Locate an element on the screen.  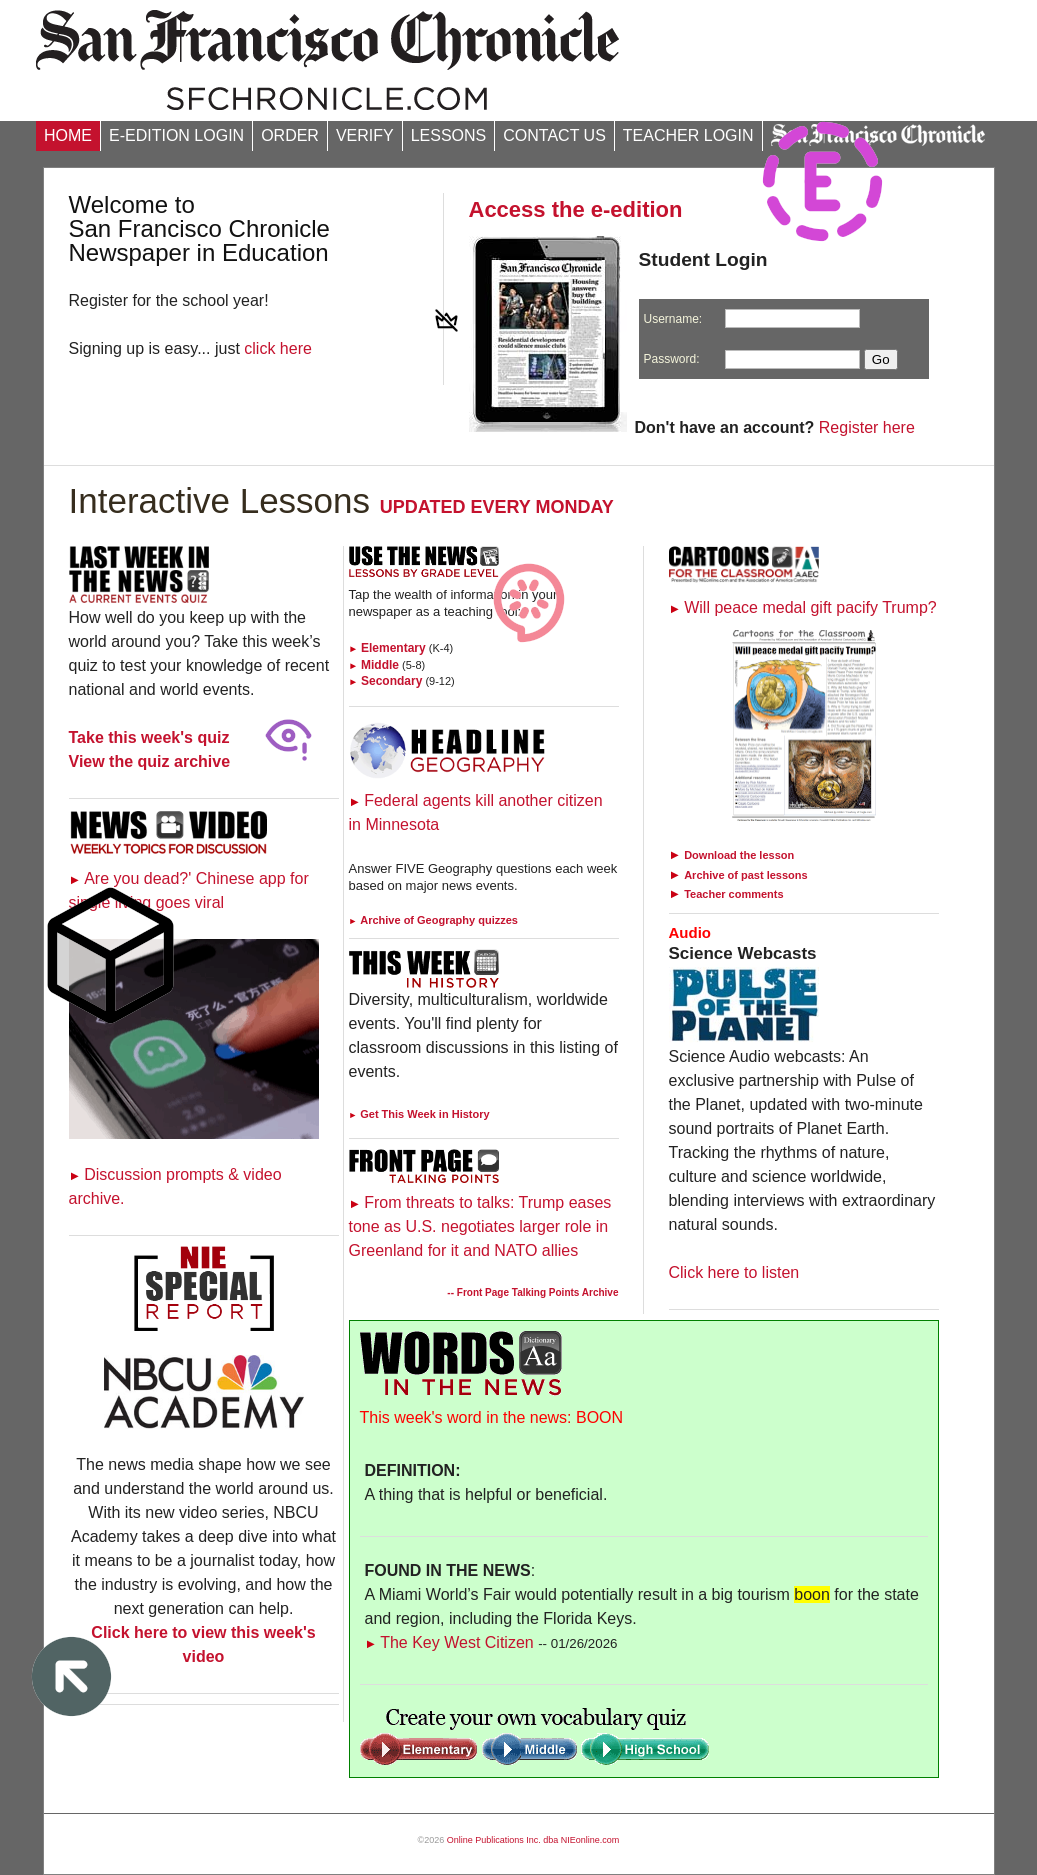
remove premium or VIP status is located at coordinates (446, 320).